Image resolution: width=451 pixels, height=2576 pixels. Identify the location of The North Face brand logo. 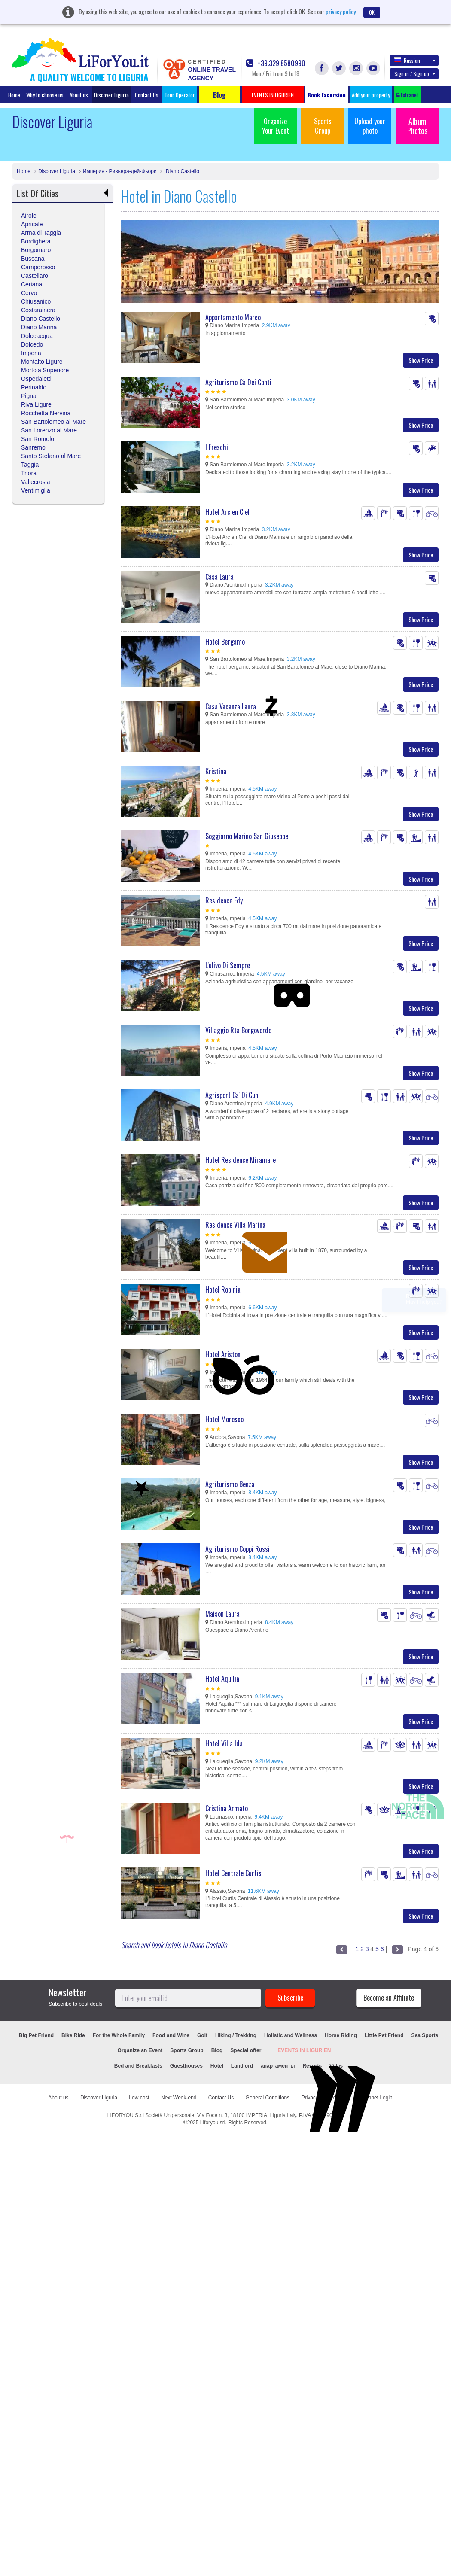
(418, 1807).